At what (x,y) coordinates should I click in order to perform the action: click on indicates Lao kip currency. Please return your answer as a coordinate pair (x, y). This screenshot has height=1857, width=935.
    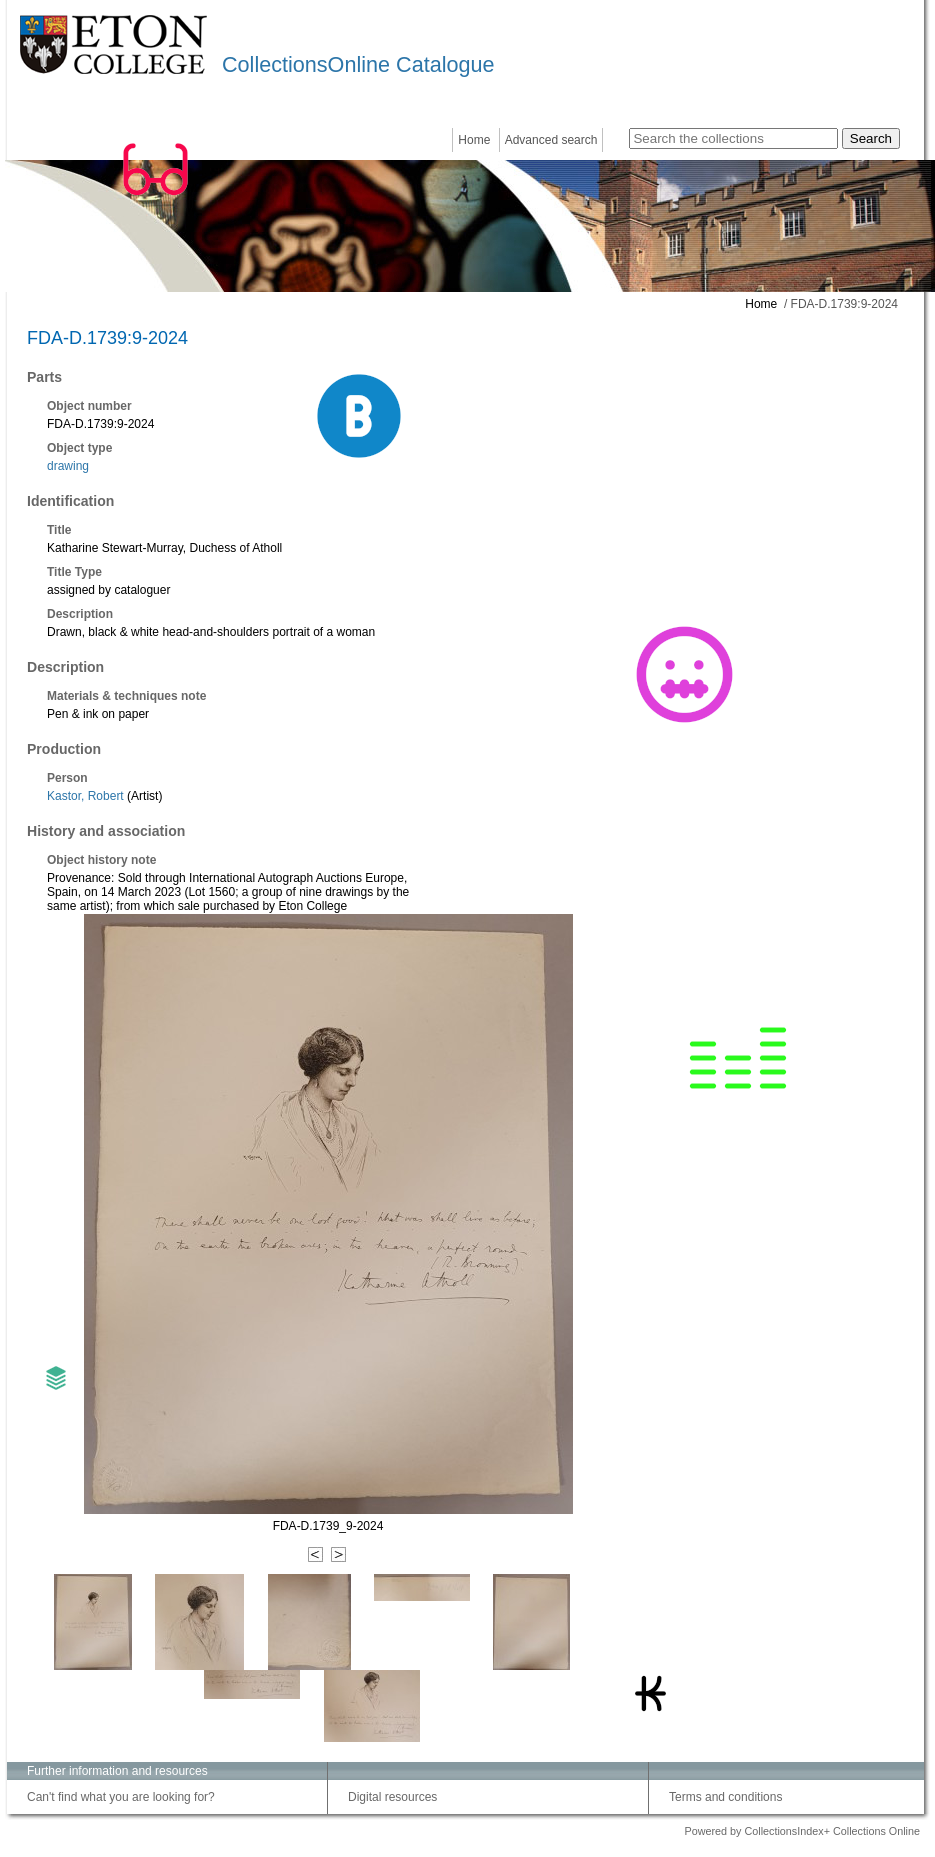
    Looking at the image, I should click on (650, 1693).